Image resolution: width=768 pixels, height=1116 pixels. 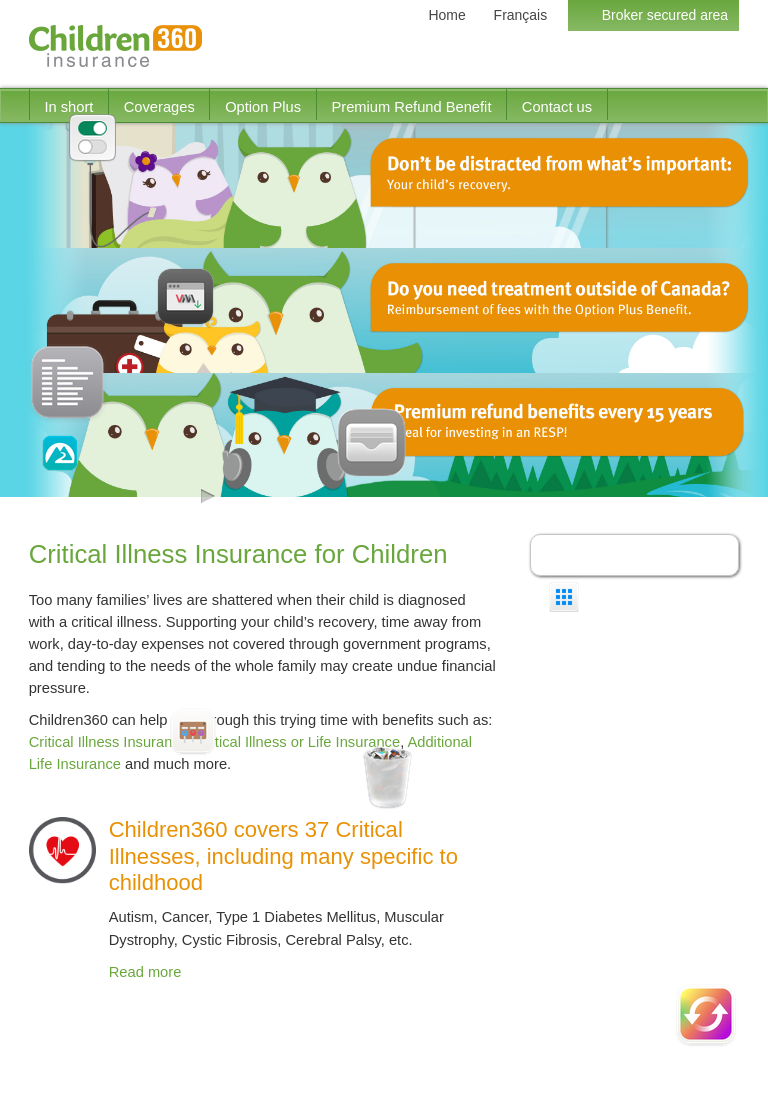 What do you see at coordinates (185, 296) in the screenshot?
I see `configure virtual machine installation settings` at bounding box center [185, 296].